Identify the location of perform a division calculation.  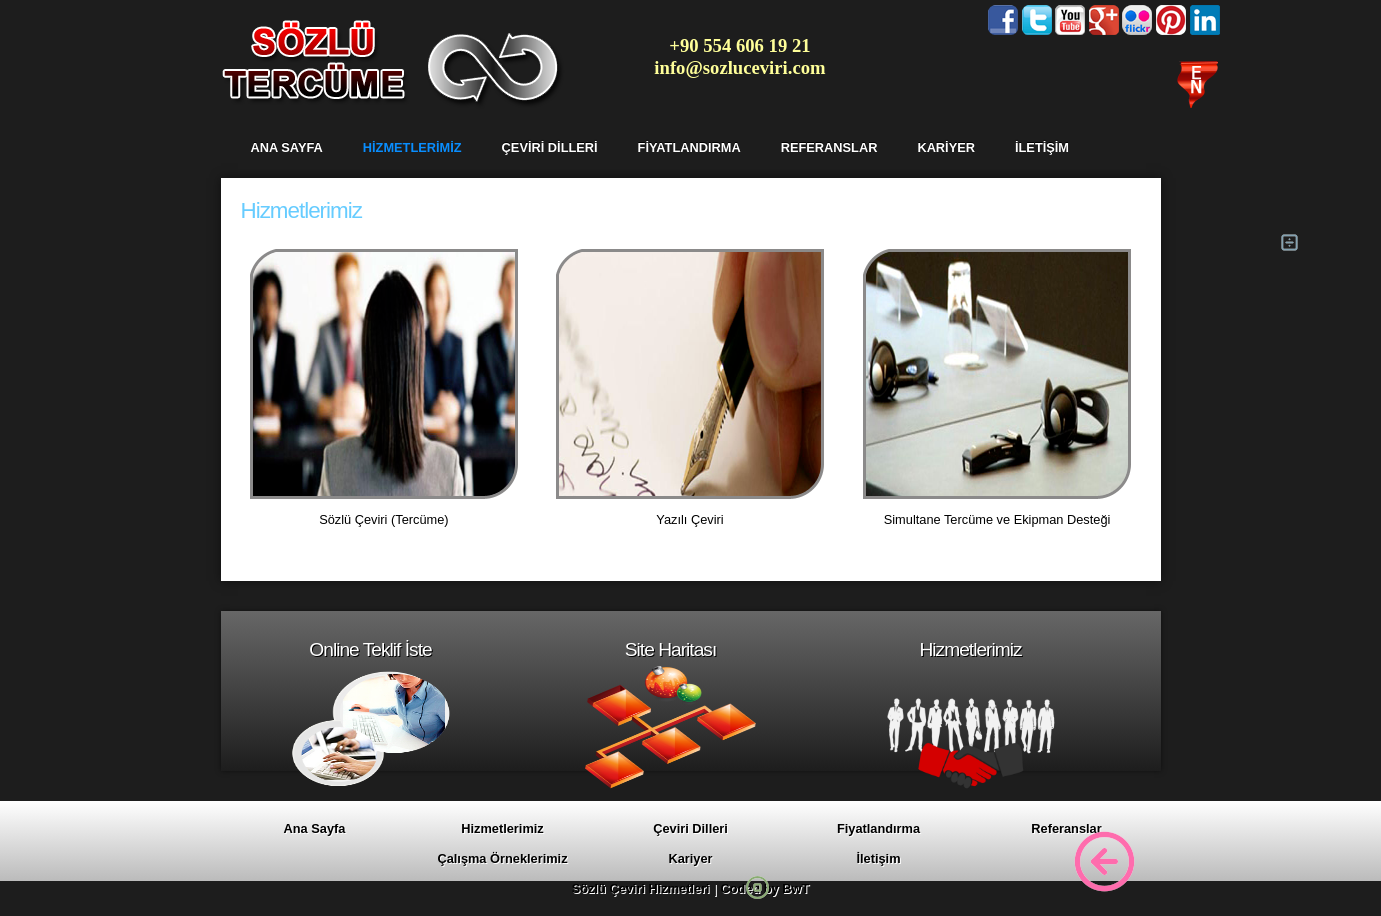
(1289, 242).